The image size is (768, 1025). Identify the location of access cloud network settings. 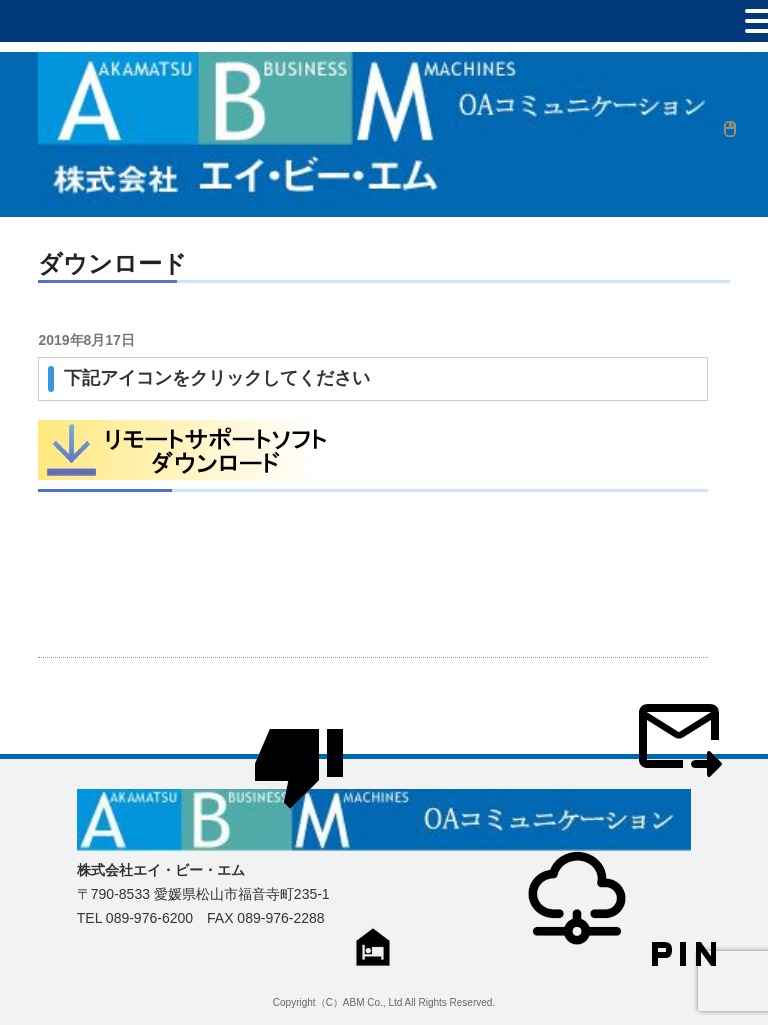
(577, 896).